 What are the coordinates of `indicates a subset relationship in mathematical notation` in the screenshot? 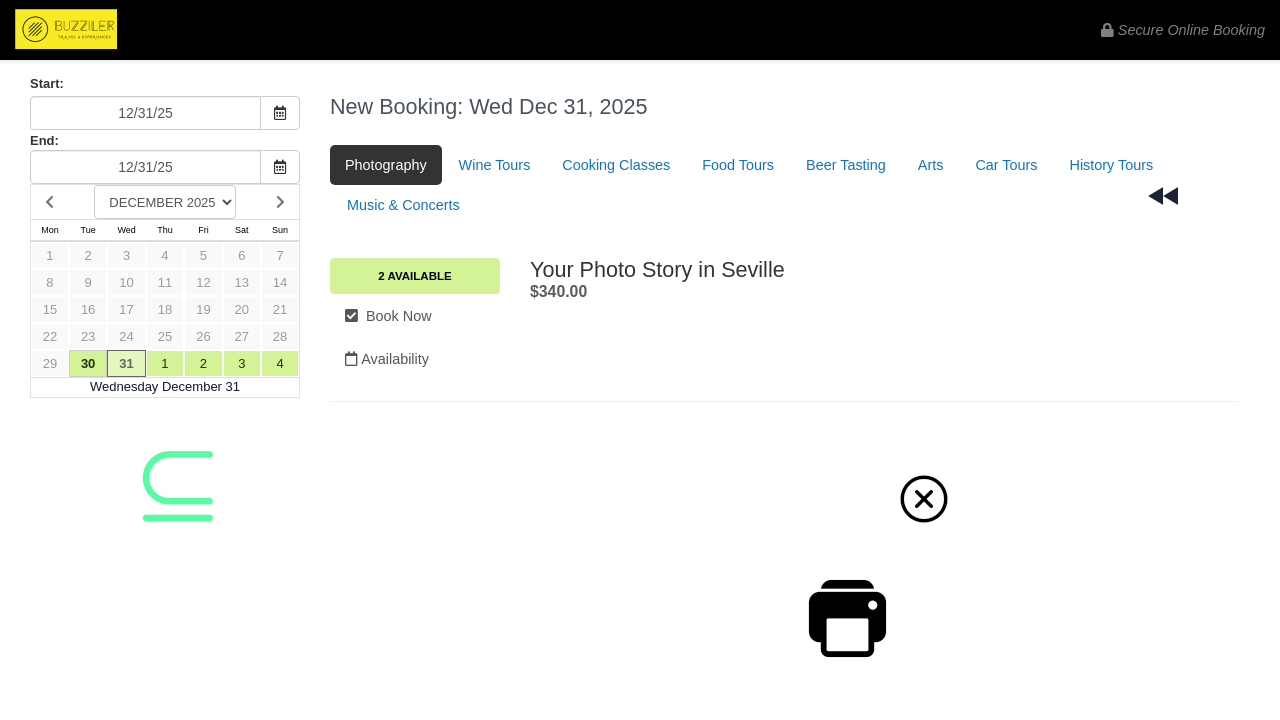 It's located at (179, 484).